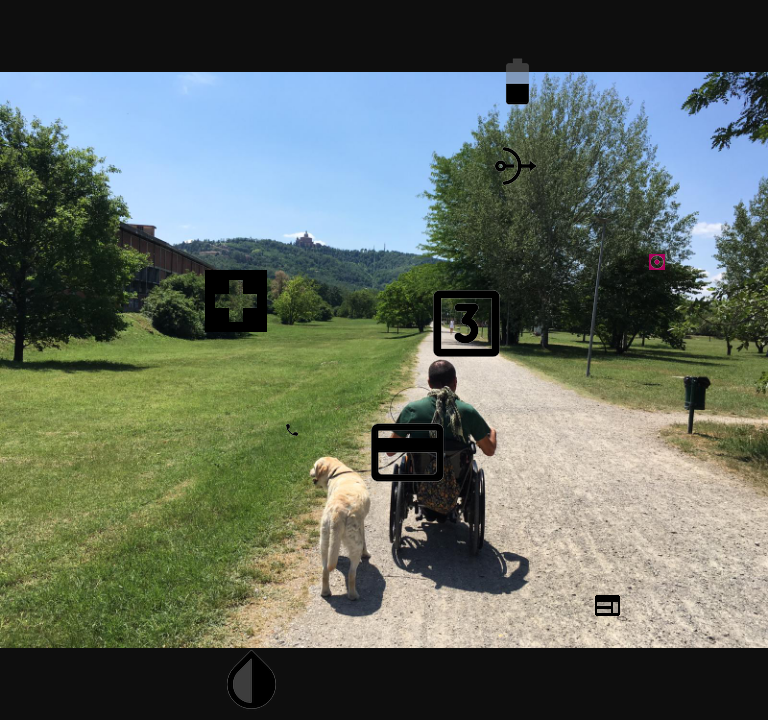 This screenshot has height=720, width=768. What do you see at coordinates (657, 262) in the screenshot?
I see `view music album or collection` at bounding box center [657, 262].